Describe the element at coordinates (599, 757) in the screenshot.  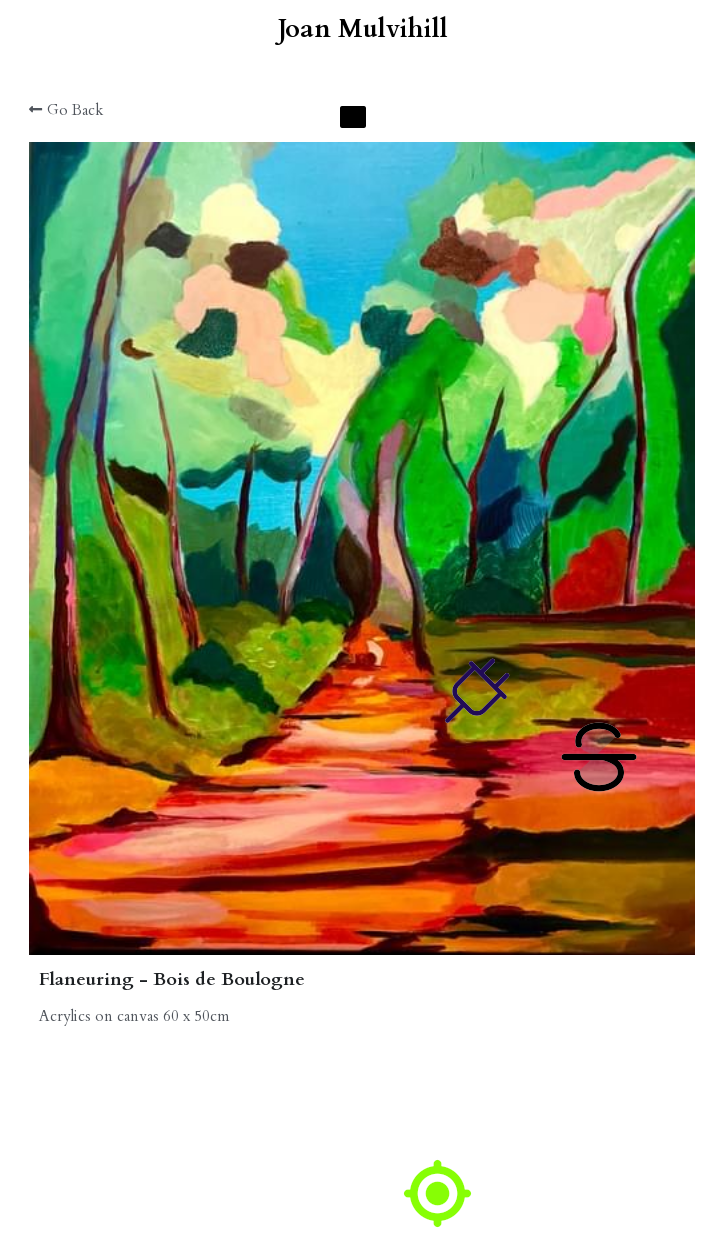
I see `apply strikethrough formatting to selected text` at that location.